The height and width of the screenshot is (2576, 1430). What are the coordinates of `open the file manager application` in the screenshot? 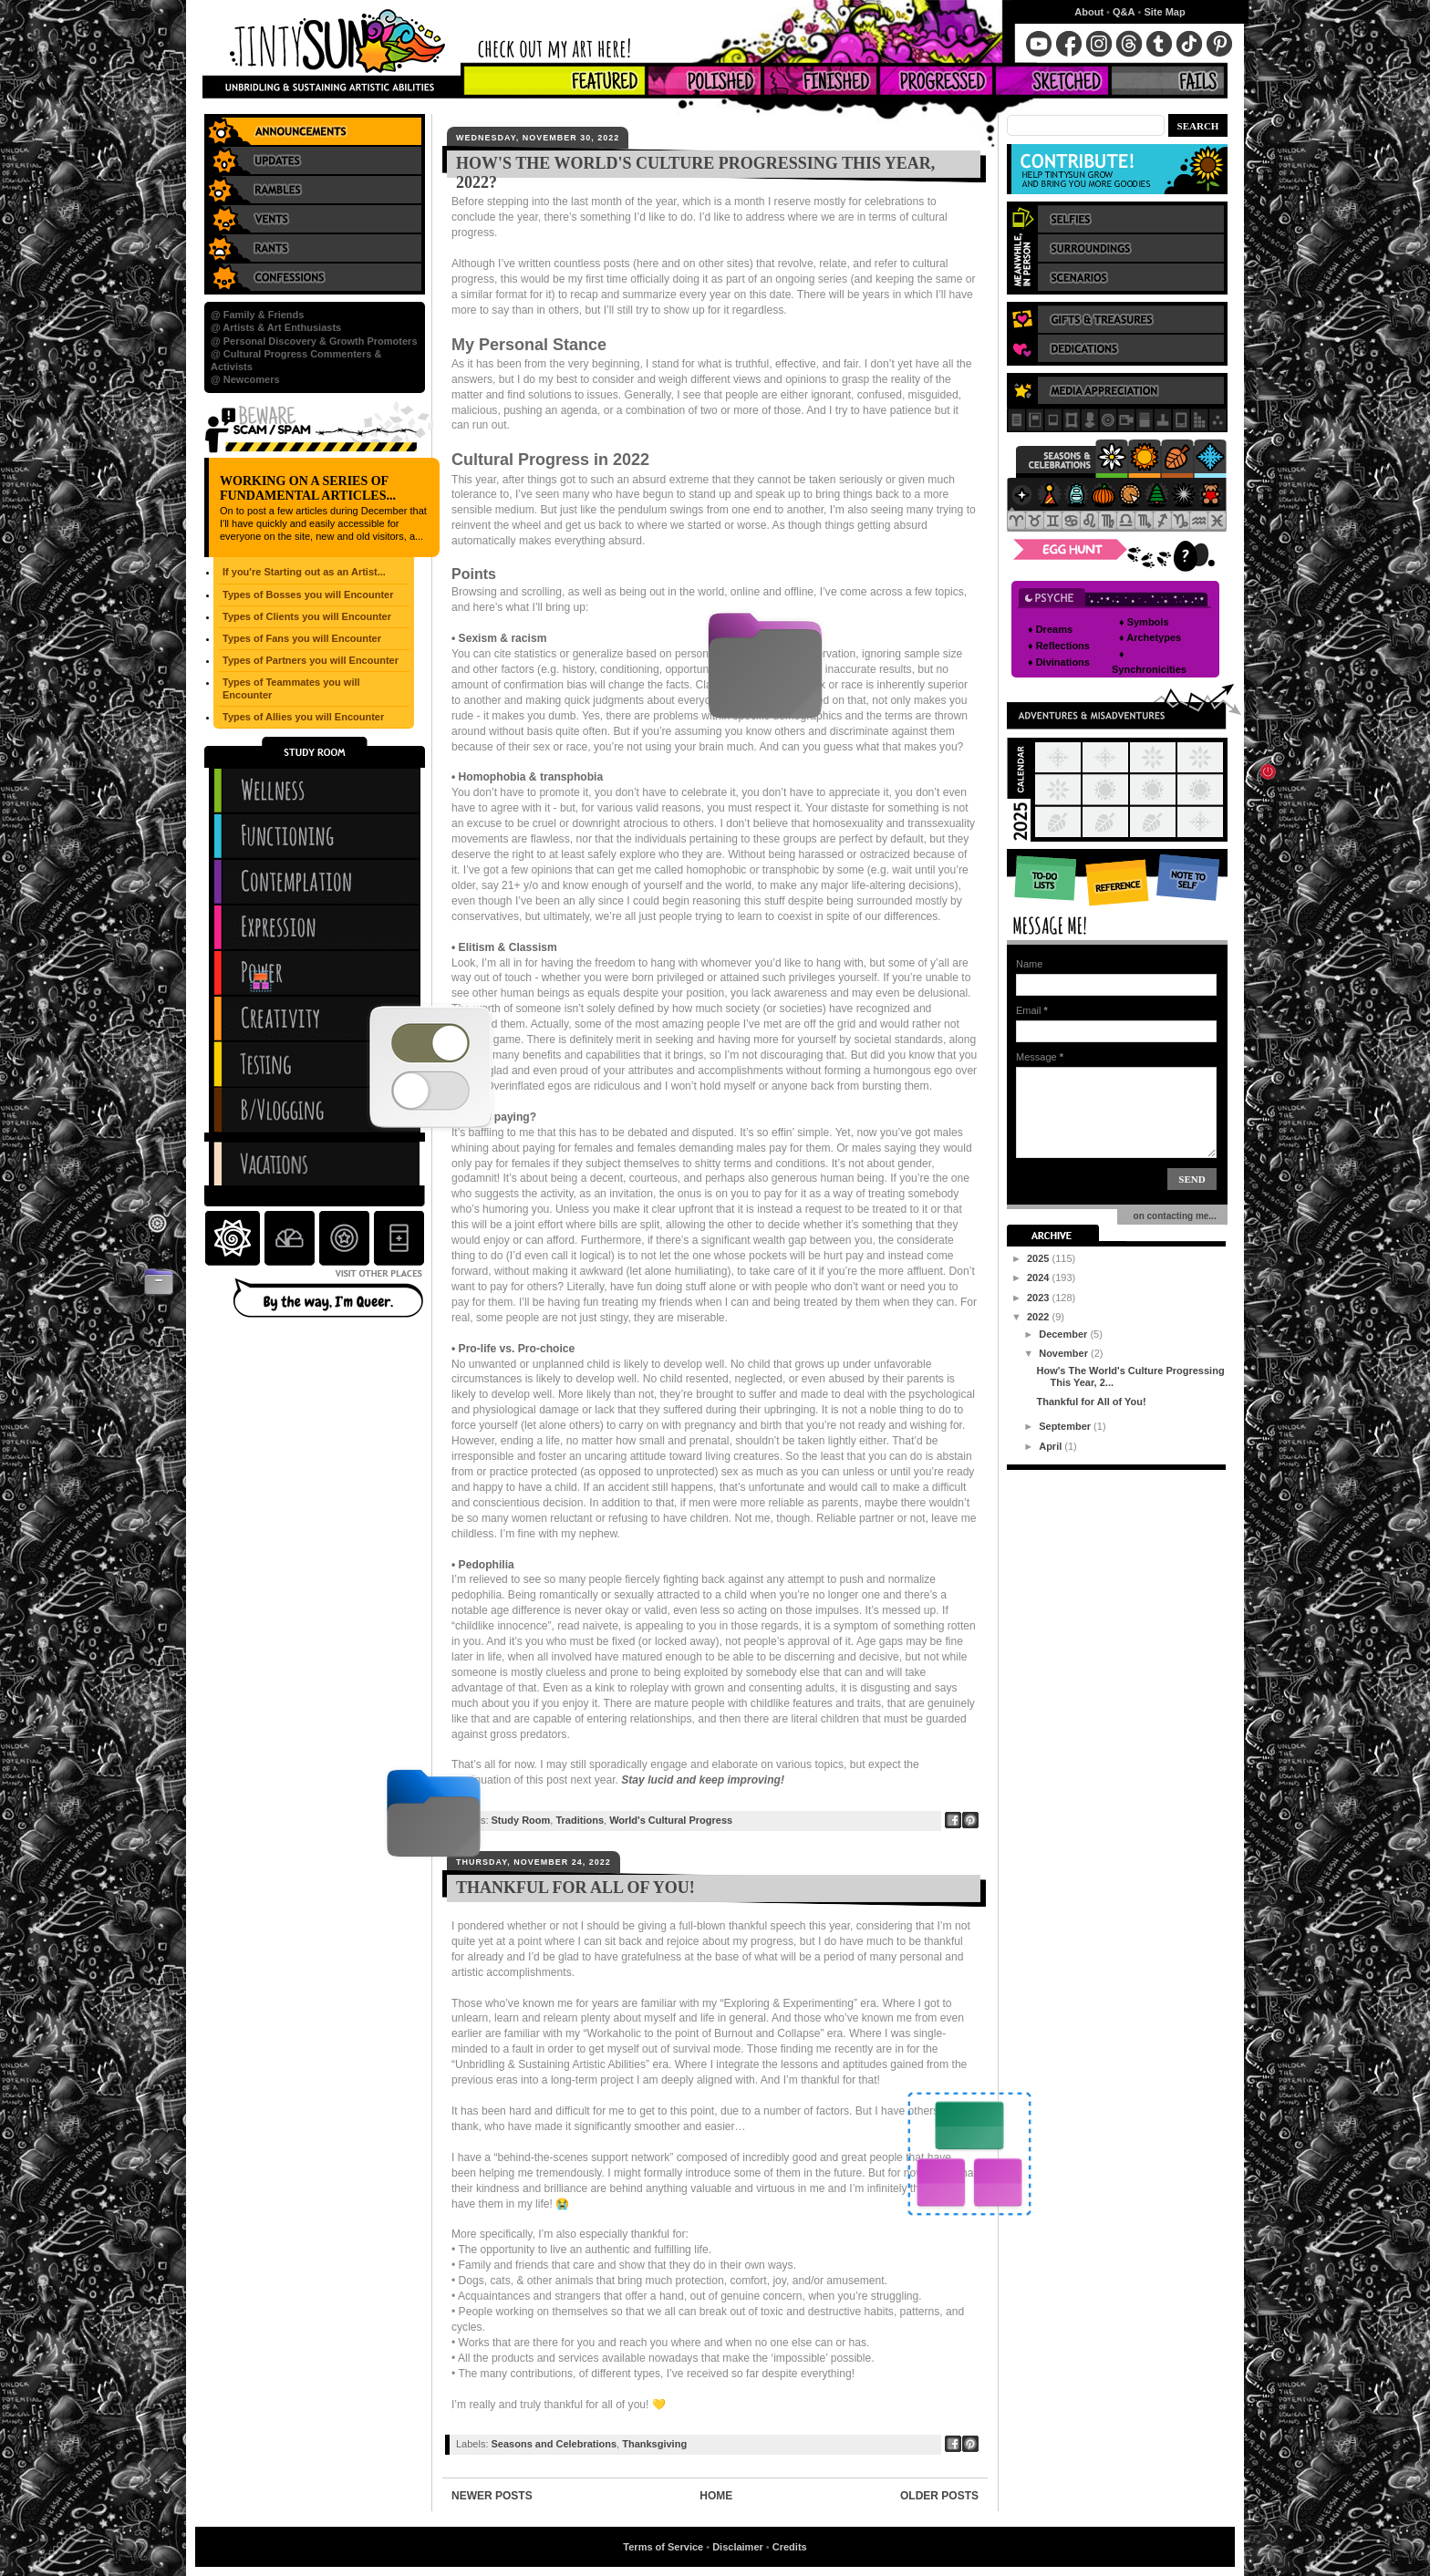 It's located at (159, 1281).